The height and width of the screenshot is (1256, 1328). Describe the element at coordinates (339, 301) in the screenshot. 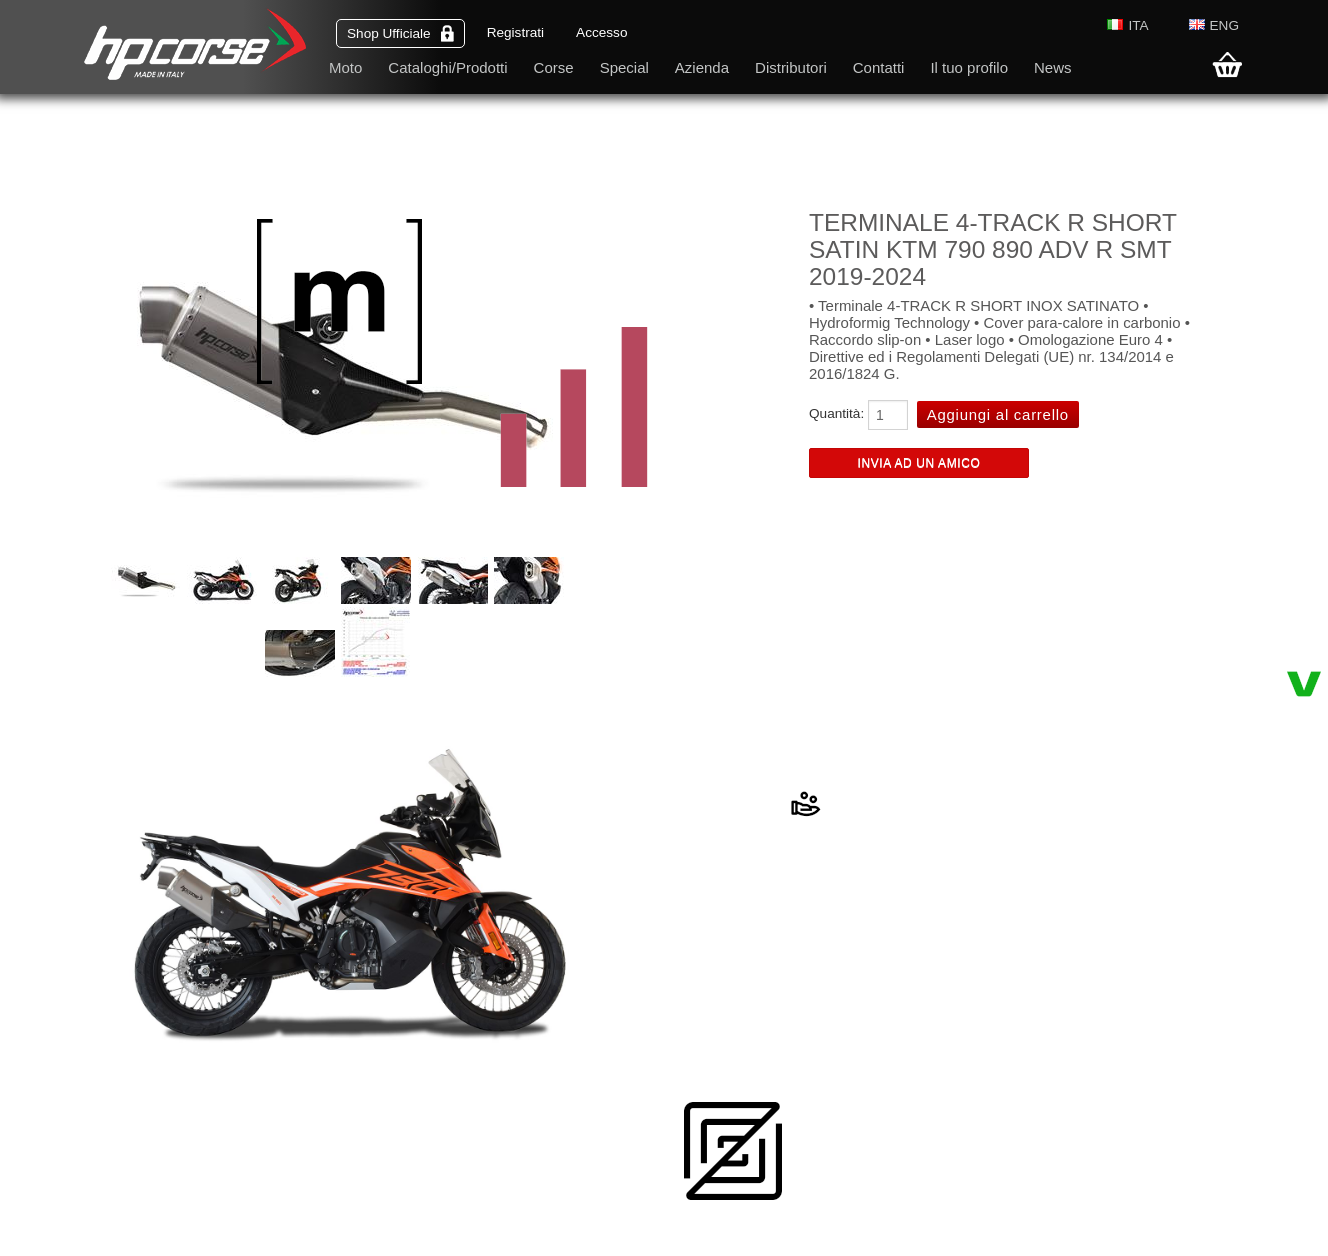

I see `open matrix messaging app` at that location.